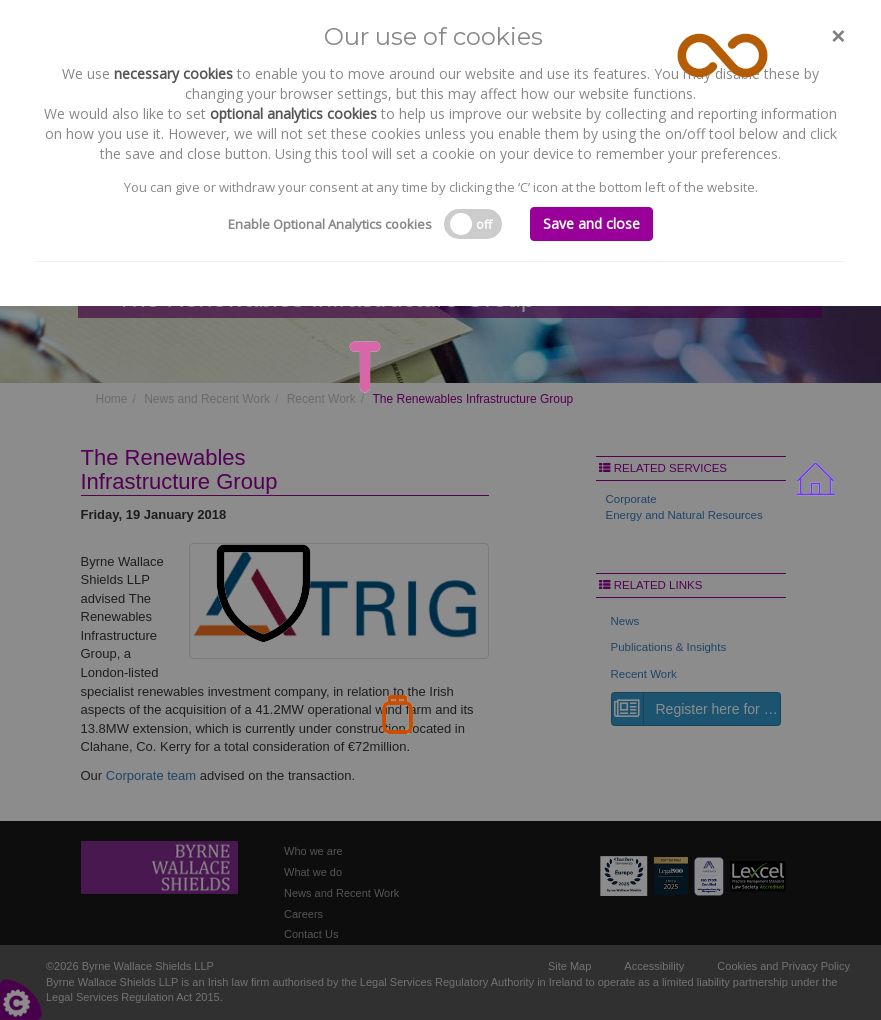 The width and height of the screenshot is (881, 1020). I want to click on navigate to home screen, so click(815, 479).